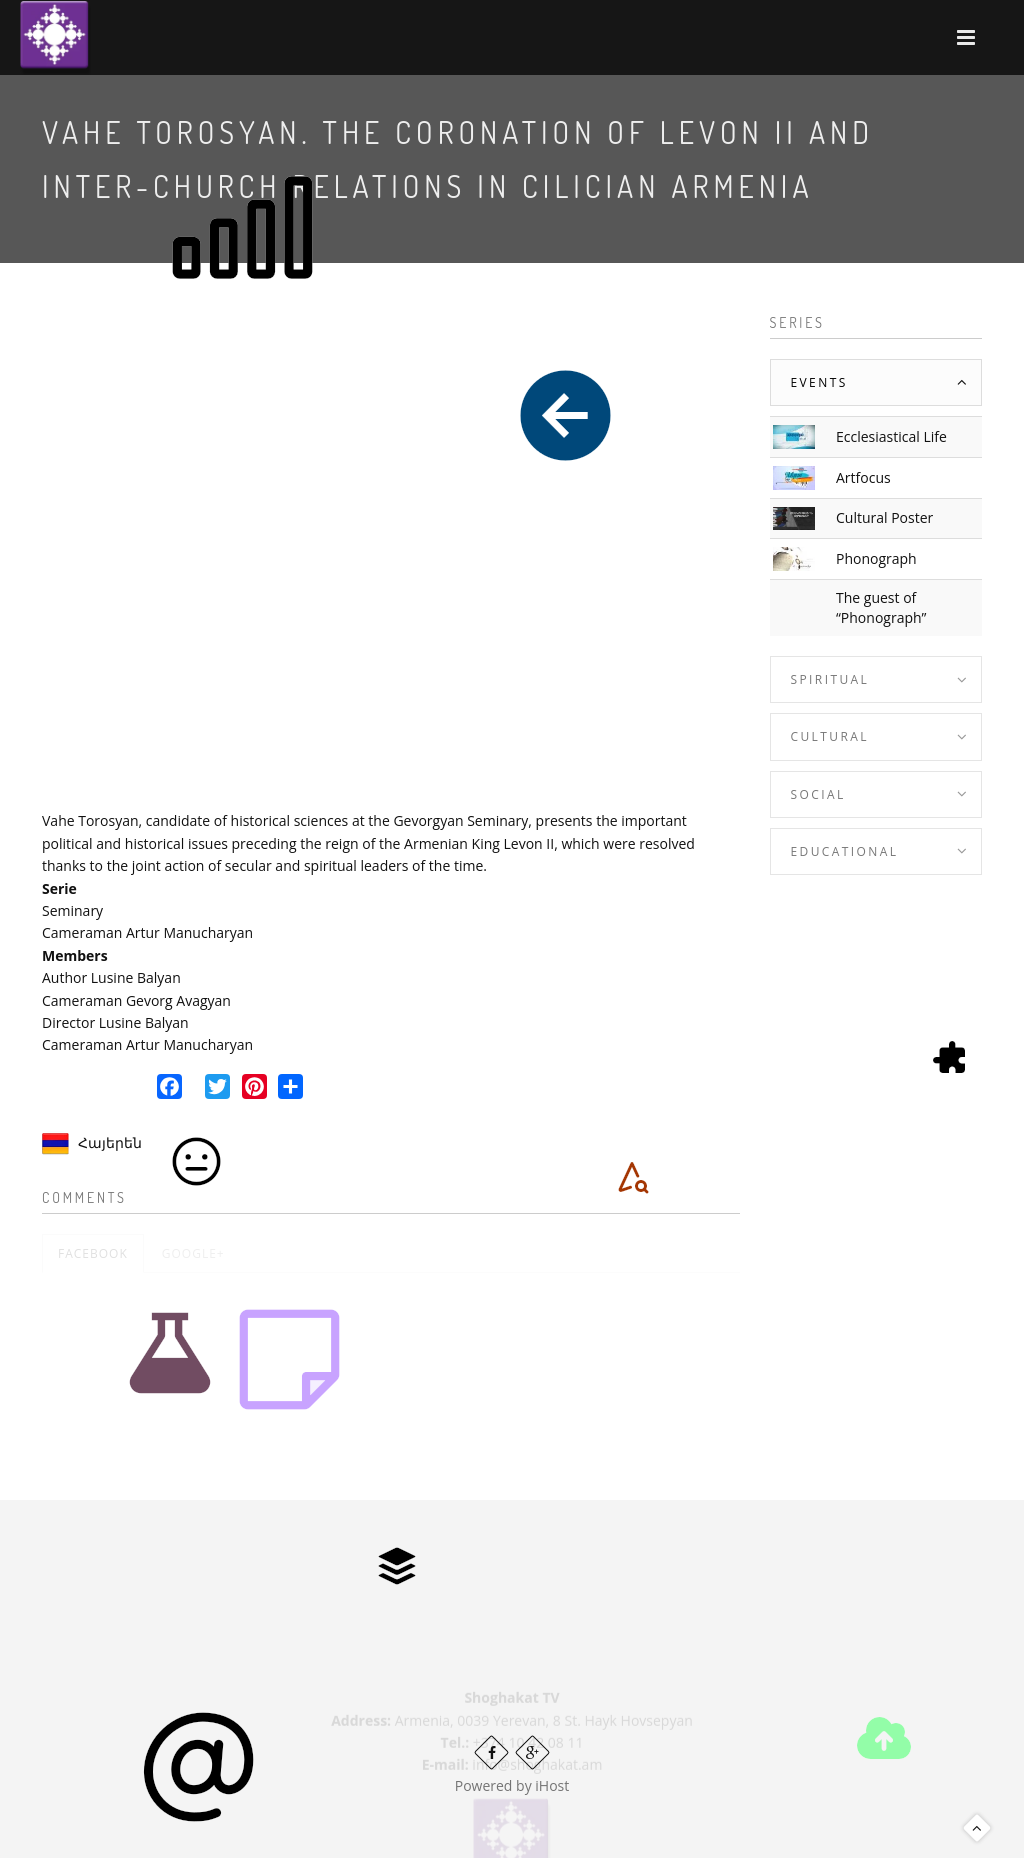  I want to click on indicates cellular network signal strength, so click(242, 227).